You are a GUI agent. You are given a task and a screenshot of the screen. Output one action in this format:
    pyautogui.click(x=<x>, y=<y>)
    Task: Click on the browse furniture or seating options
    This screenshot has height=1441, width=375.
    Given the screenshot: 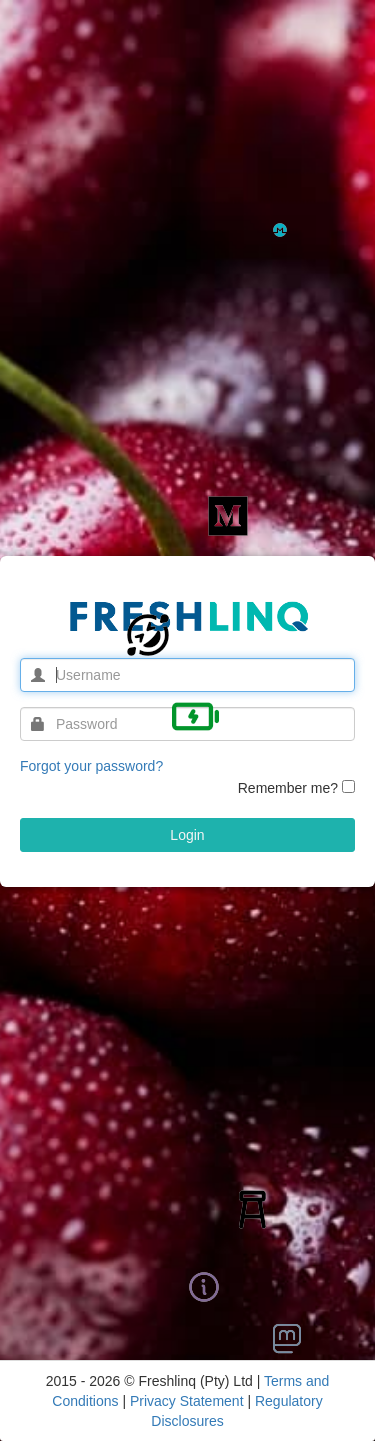 What is the action you would take?
    pyautogui.click(x=252, y=1209)
    